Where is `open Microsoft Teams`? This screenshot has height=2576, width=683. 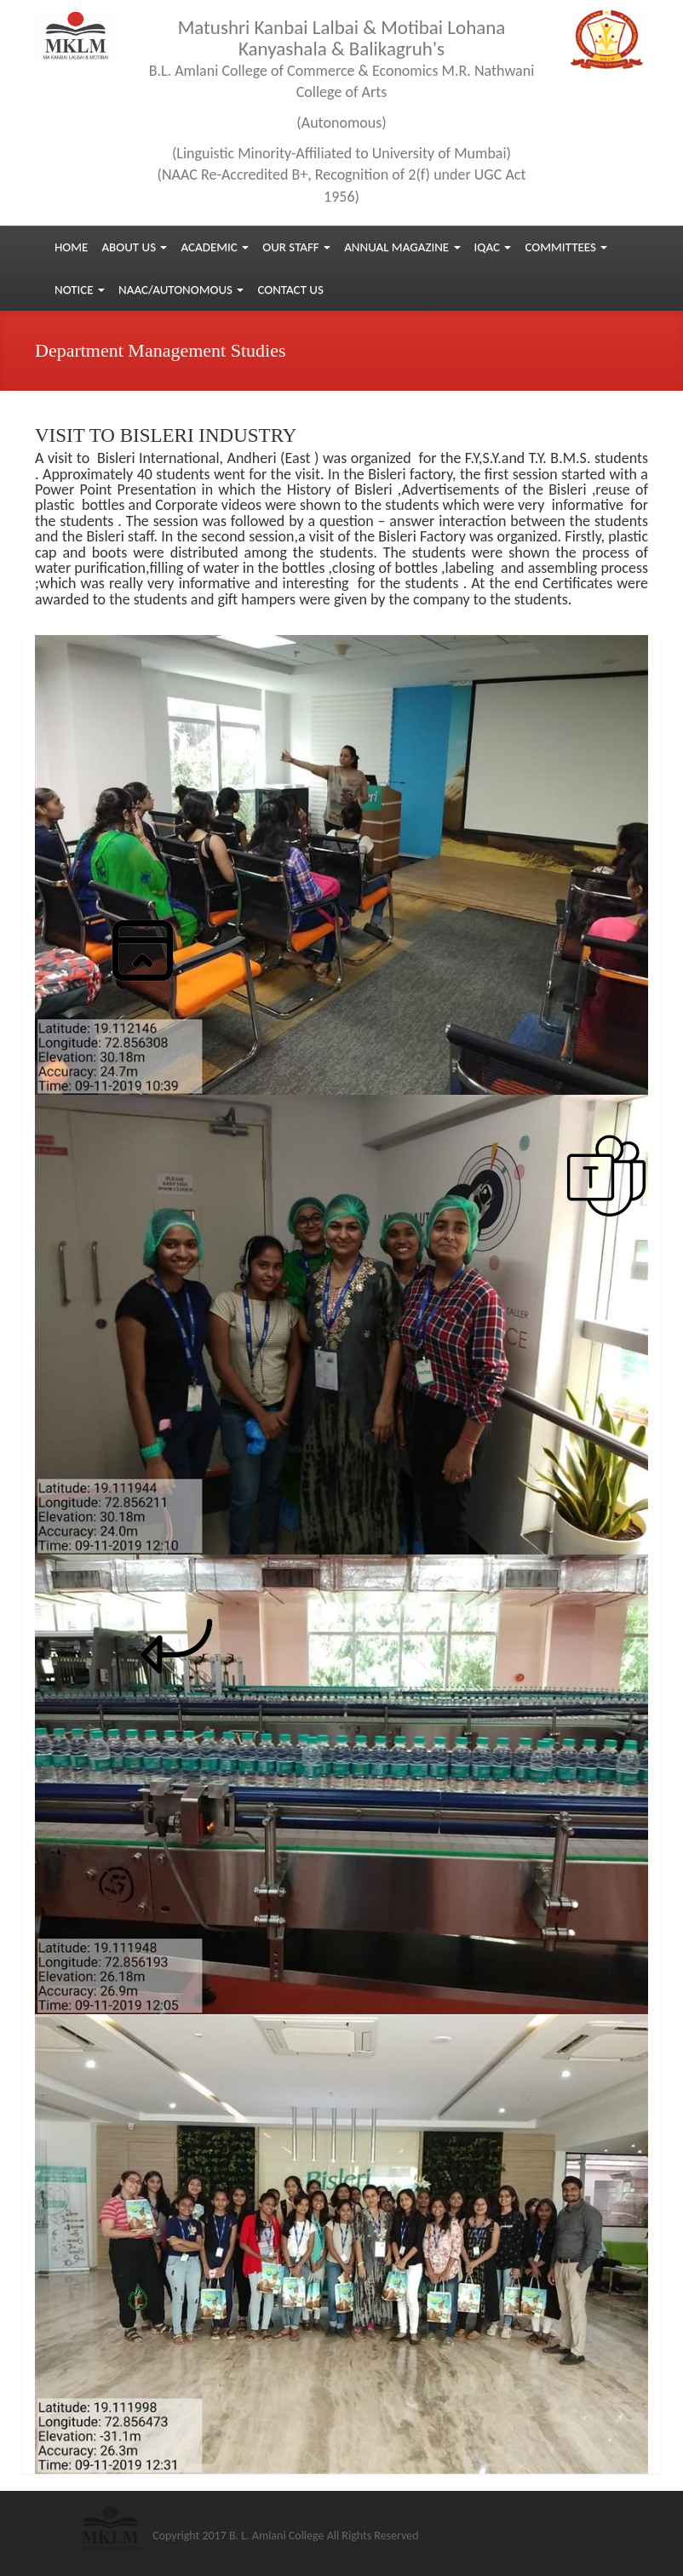
open Microsoft Teams is located at coordinates (606, 1177).